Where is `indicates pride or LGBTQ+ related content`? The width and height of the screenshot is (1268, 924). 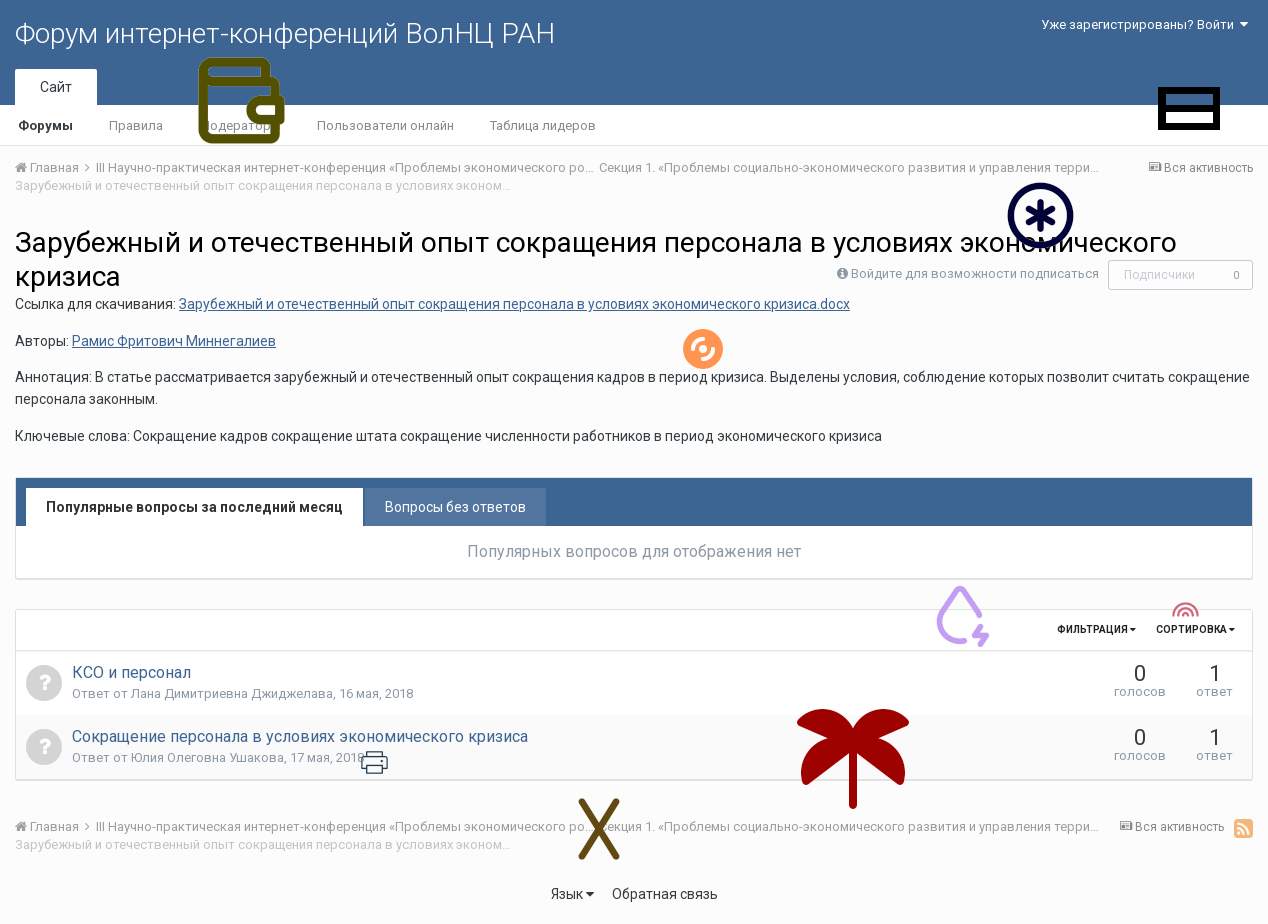 indicates pride or LGBTQ+ related content is located at coordinates (1185, 609).